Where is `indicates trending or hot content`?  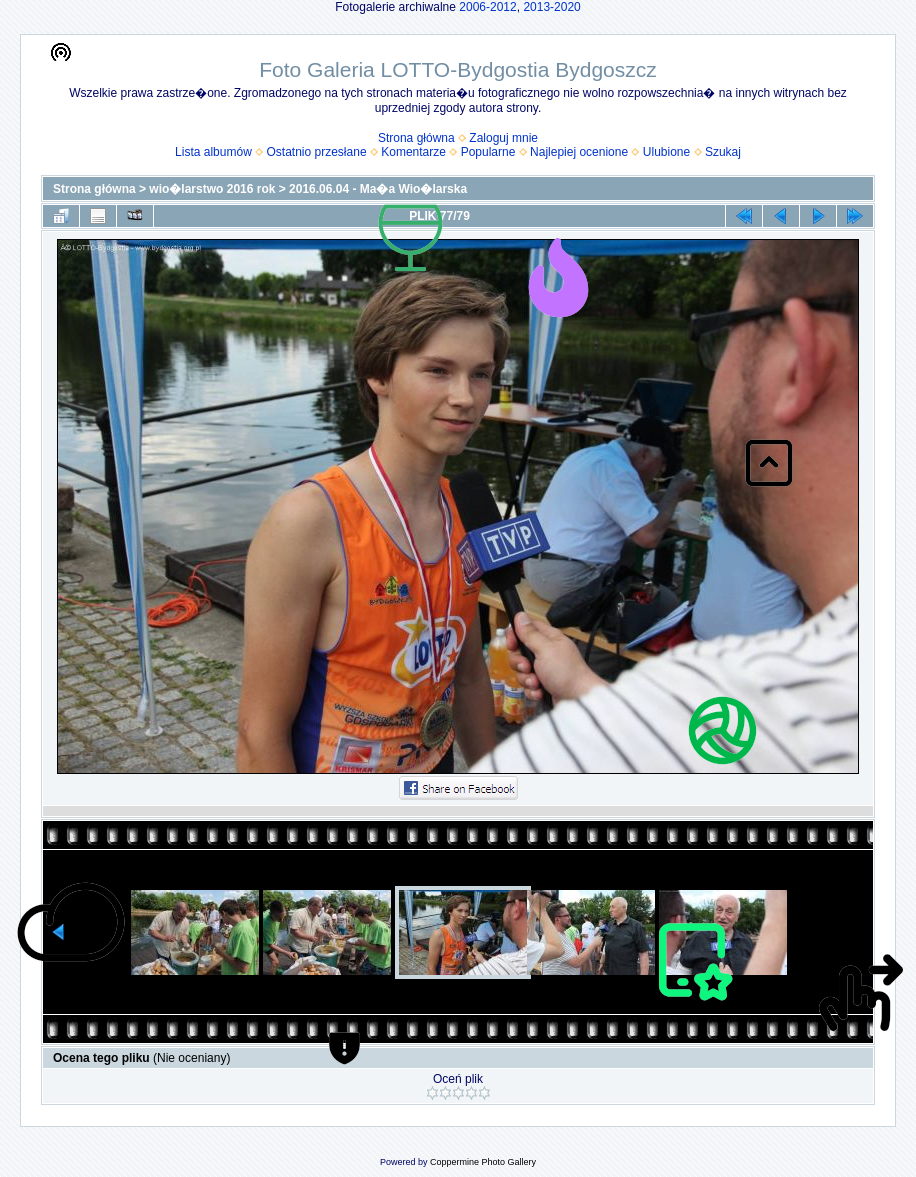
indicates trending or hot content is located at coordinates (558, 277).